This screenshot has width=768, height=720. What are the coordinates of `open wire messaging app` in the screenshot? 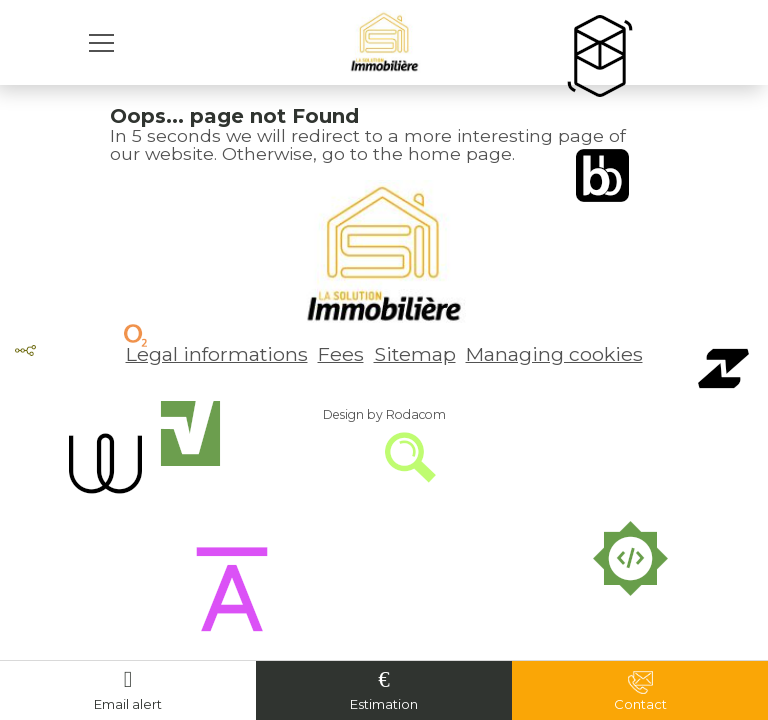 It's located at (105, 463).